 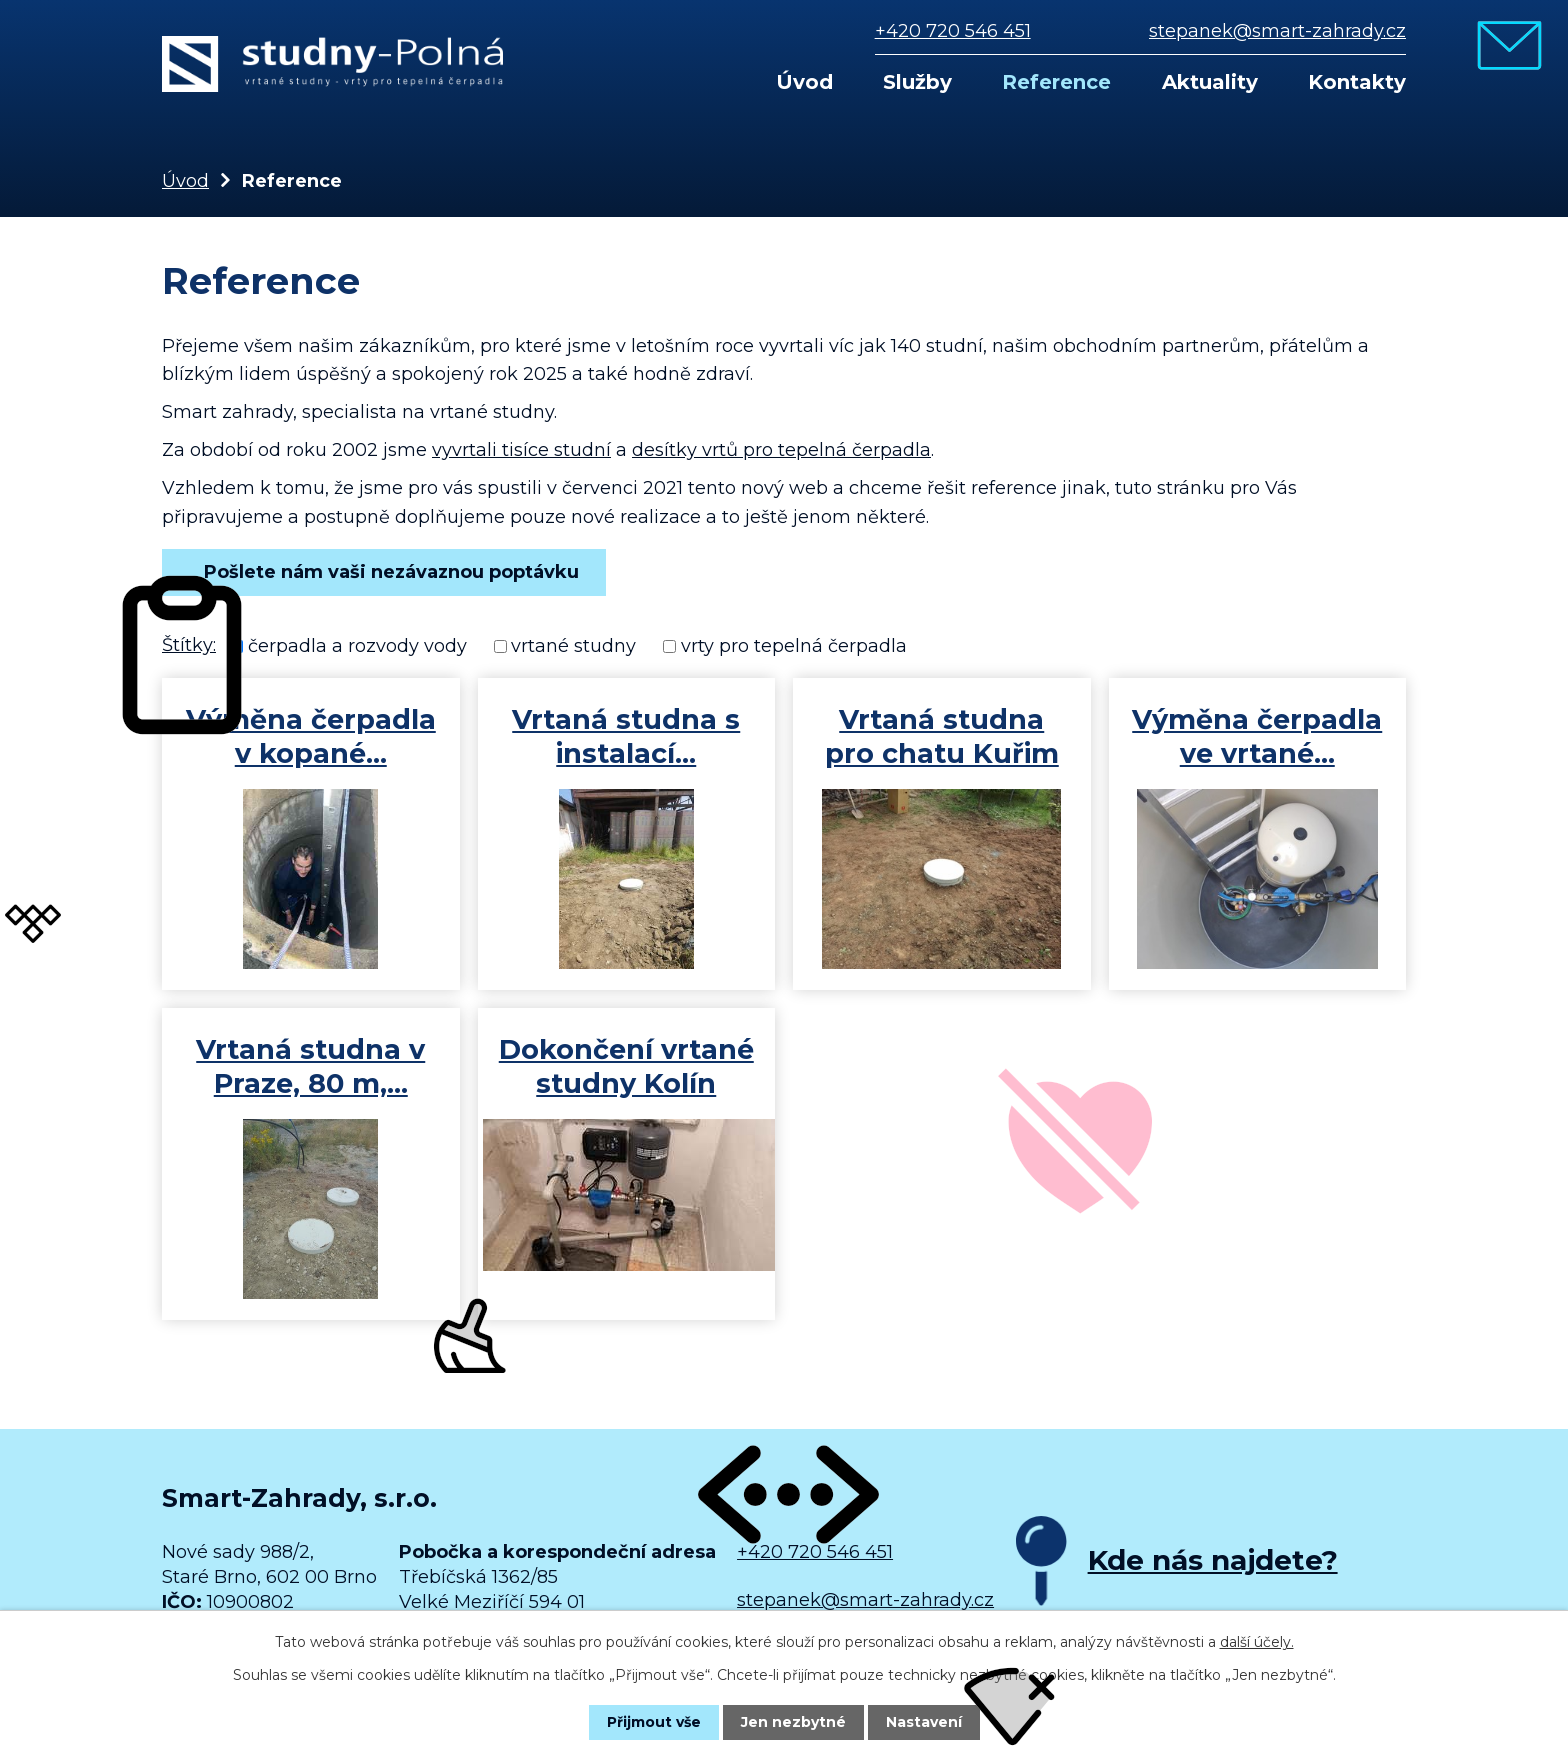 I want to click on wifi connection unavailable or disconnected, so click(x=1012, y=1706).